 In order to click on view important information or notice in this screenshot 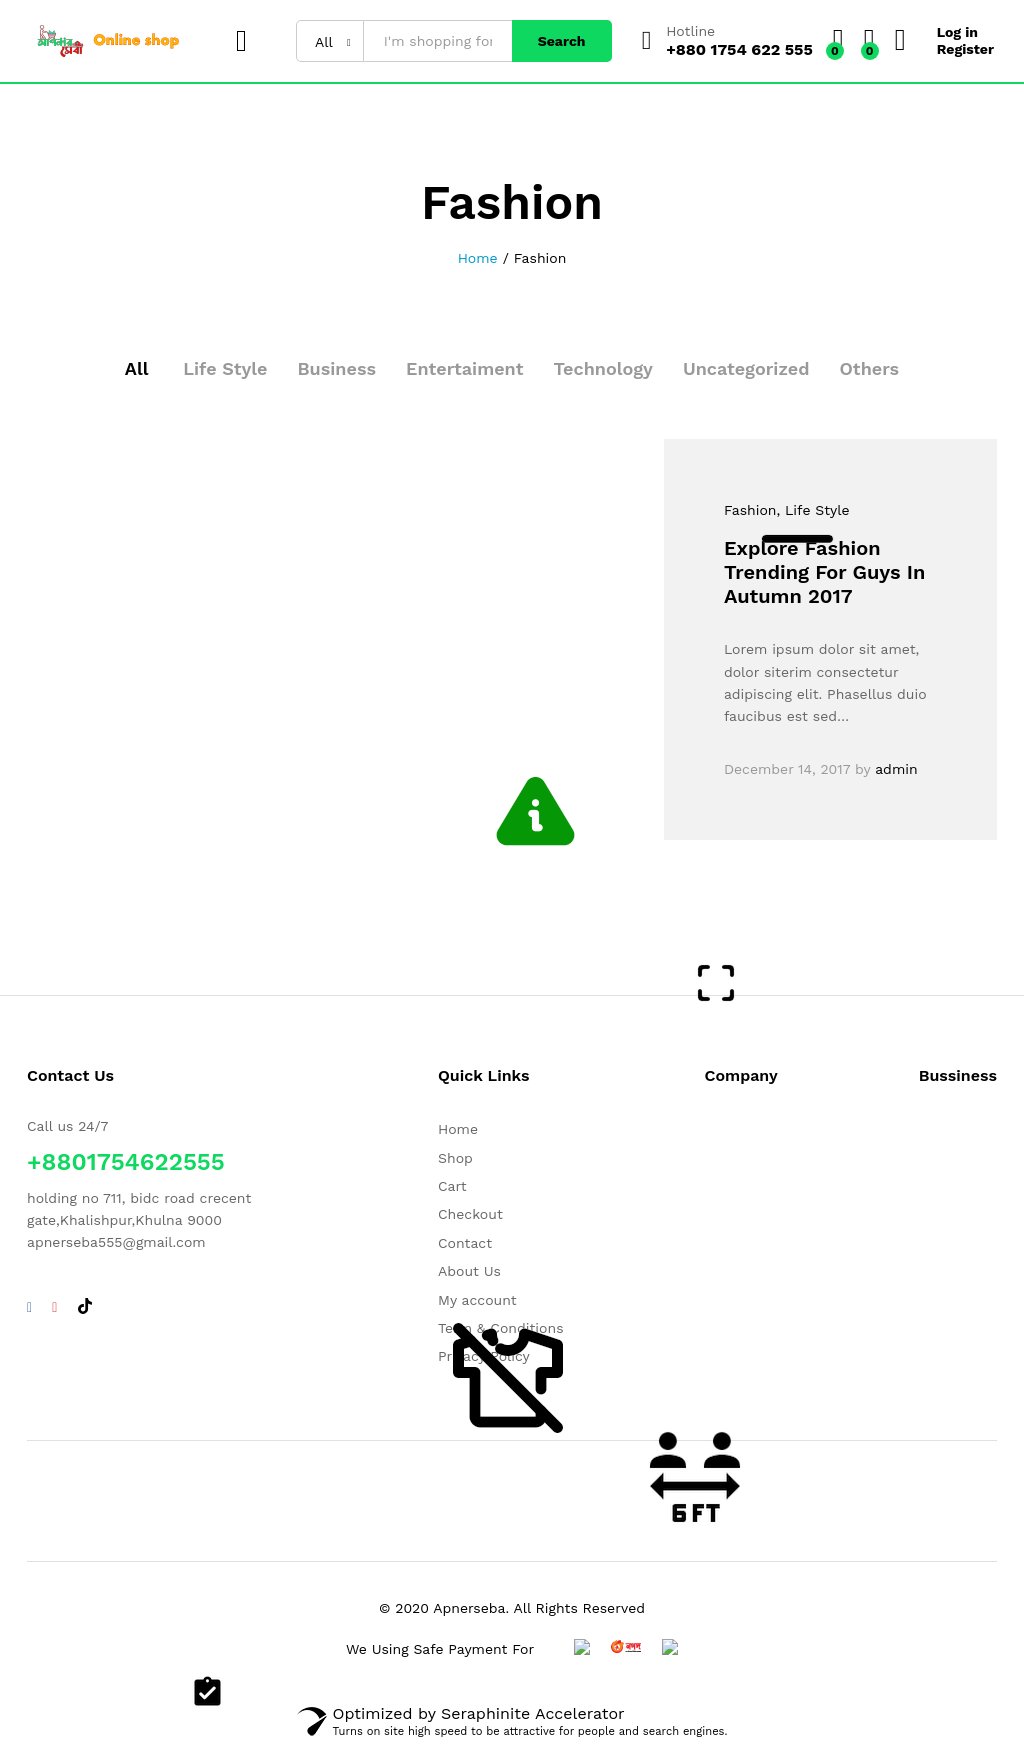, I will do `click(535, 813)`.